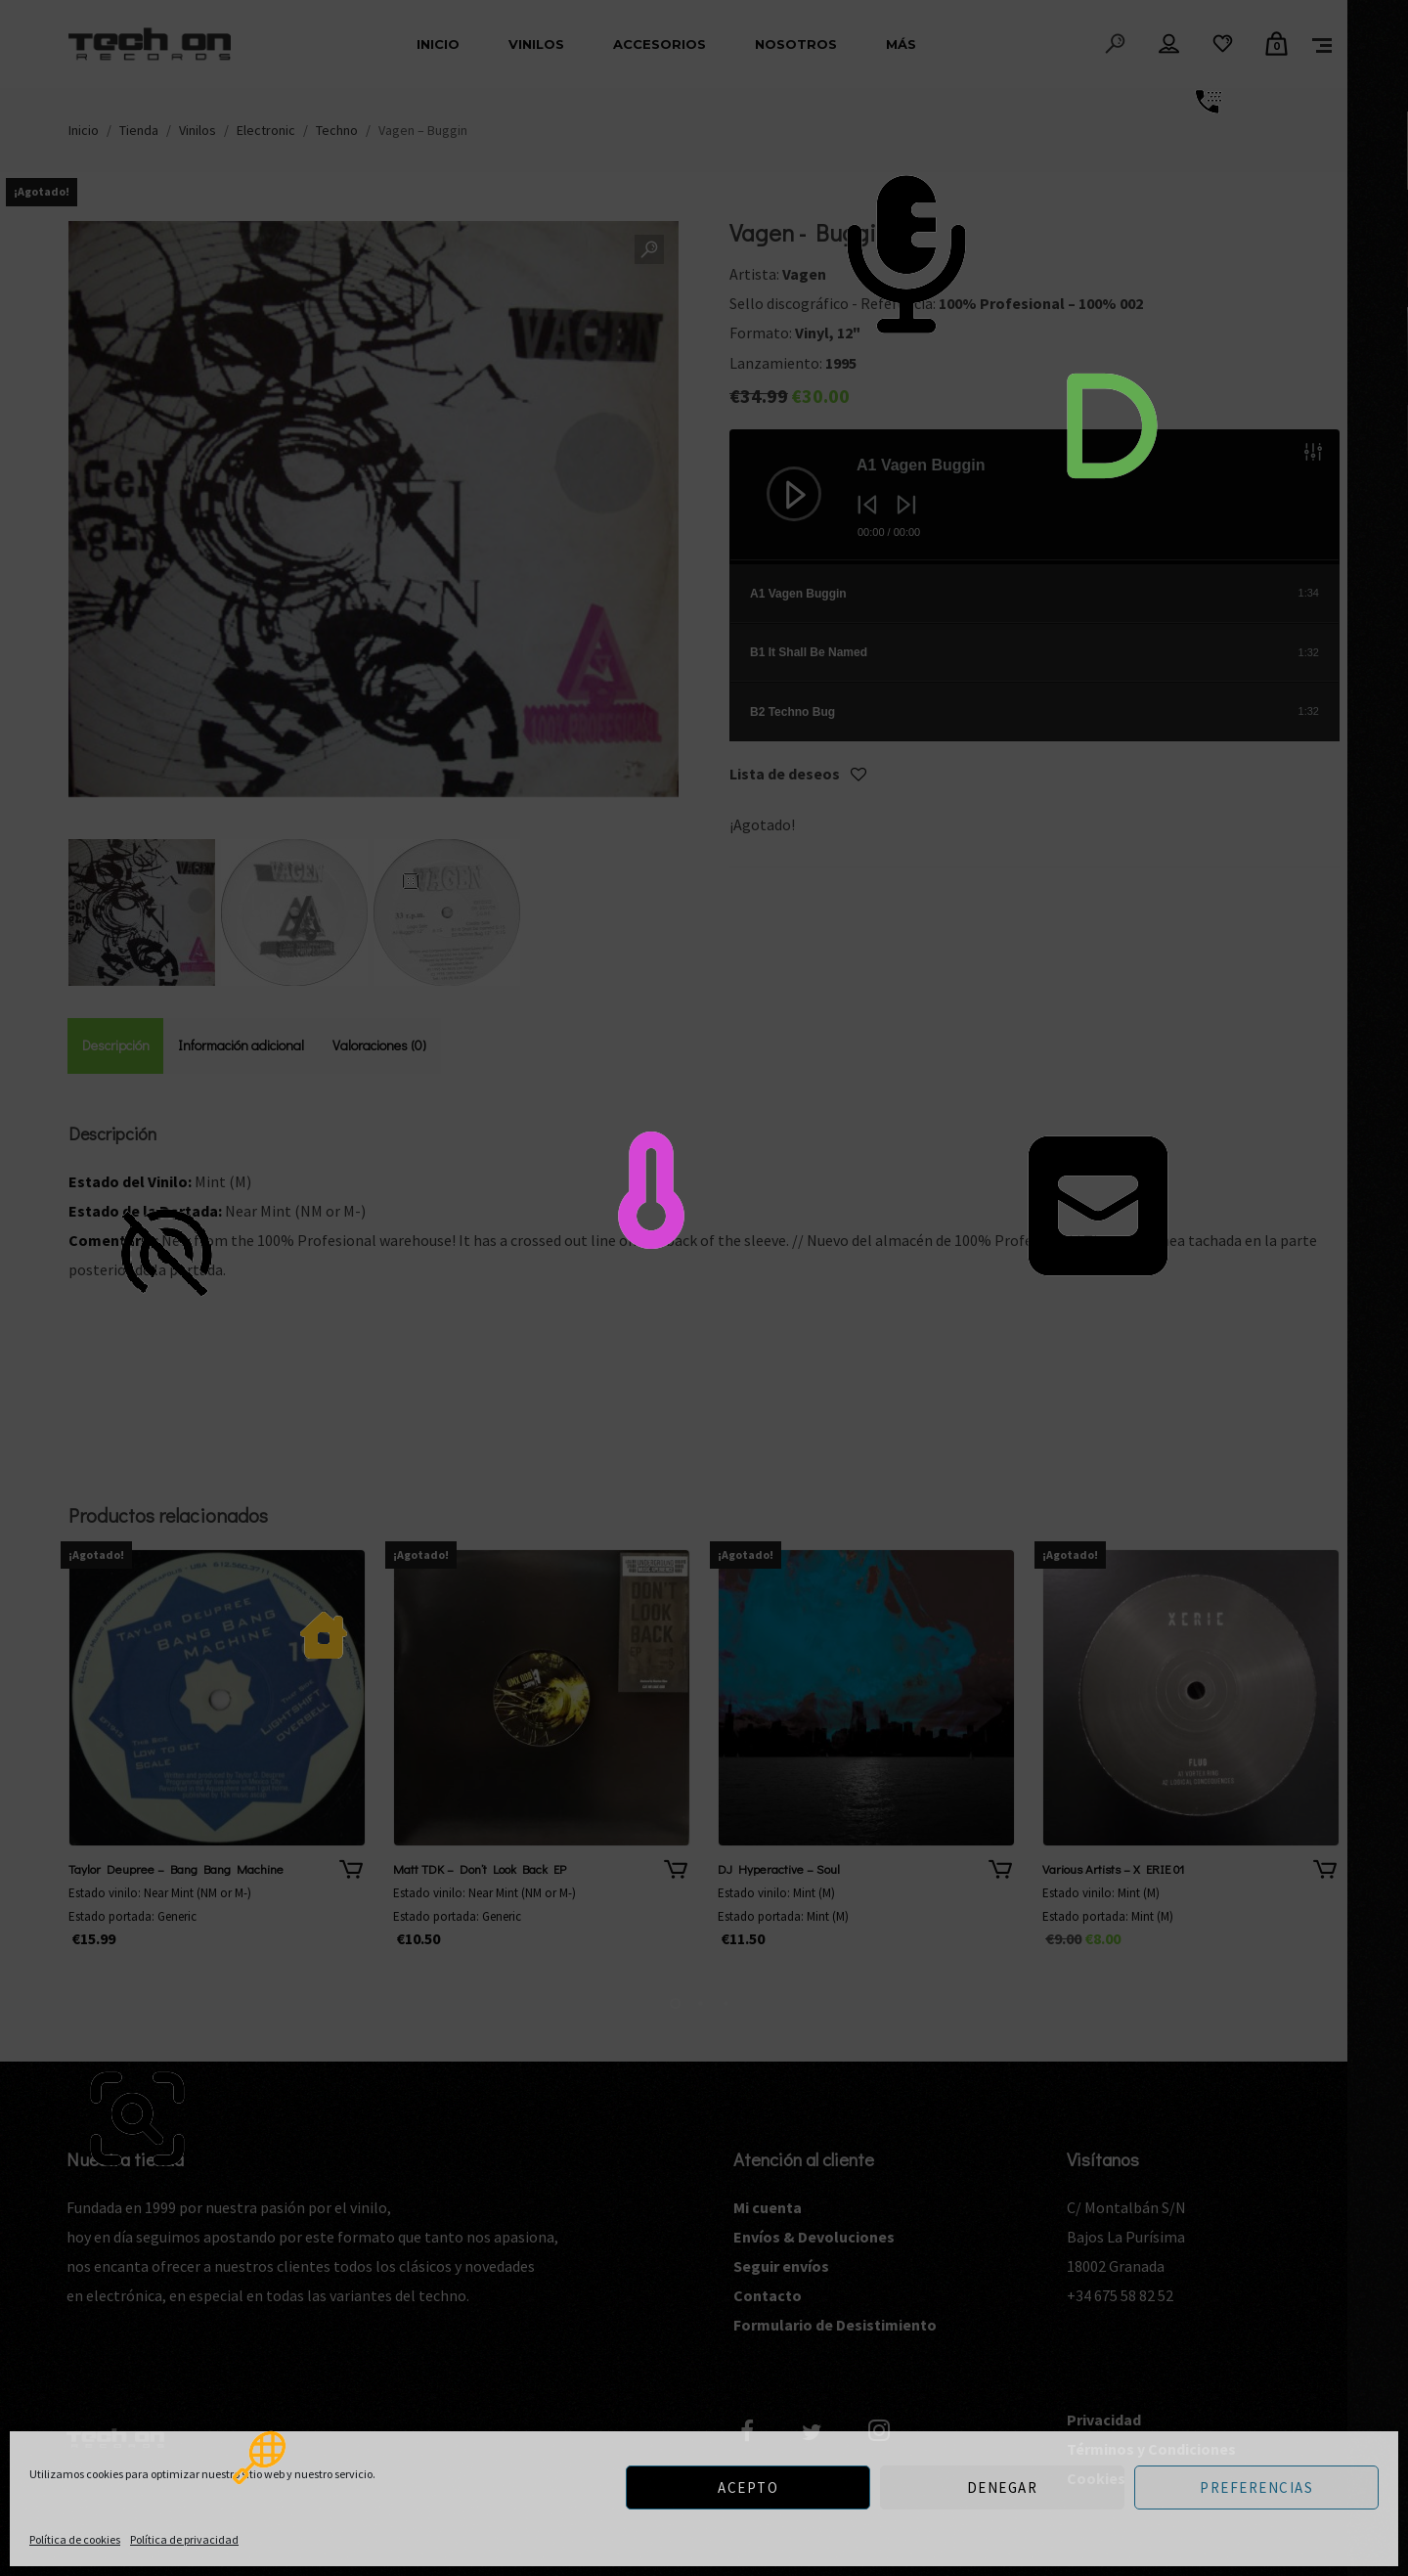  I want to click on represents the letter D in text or keyboard input, so click(1112, 425).